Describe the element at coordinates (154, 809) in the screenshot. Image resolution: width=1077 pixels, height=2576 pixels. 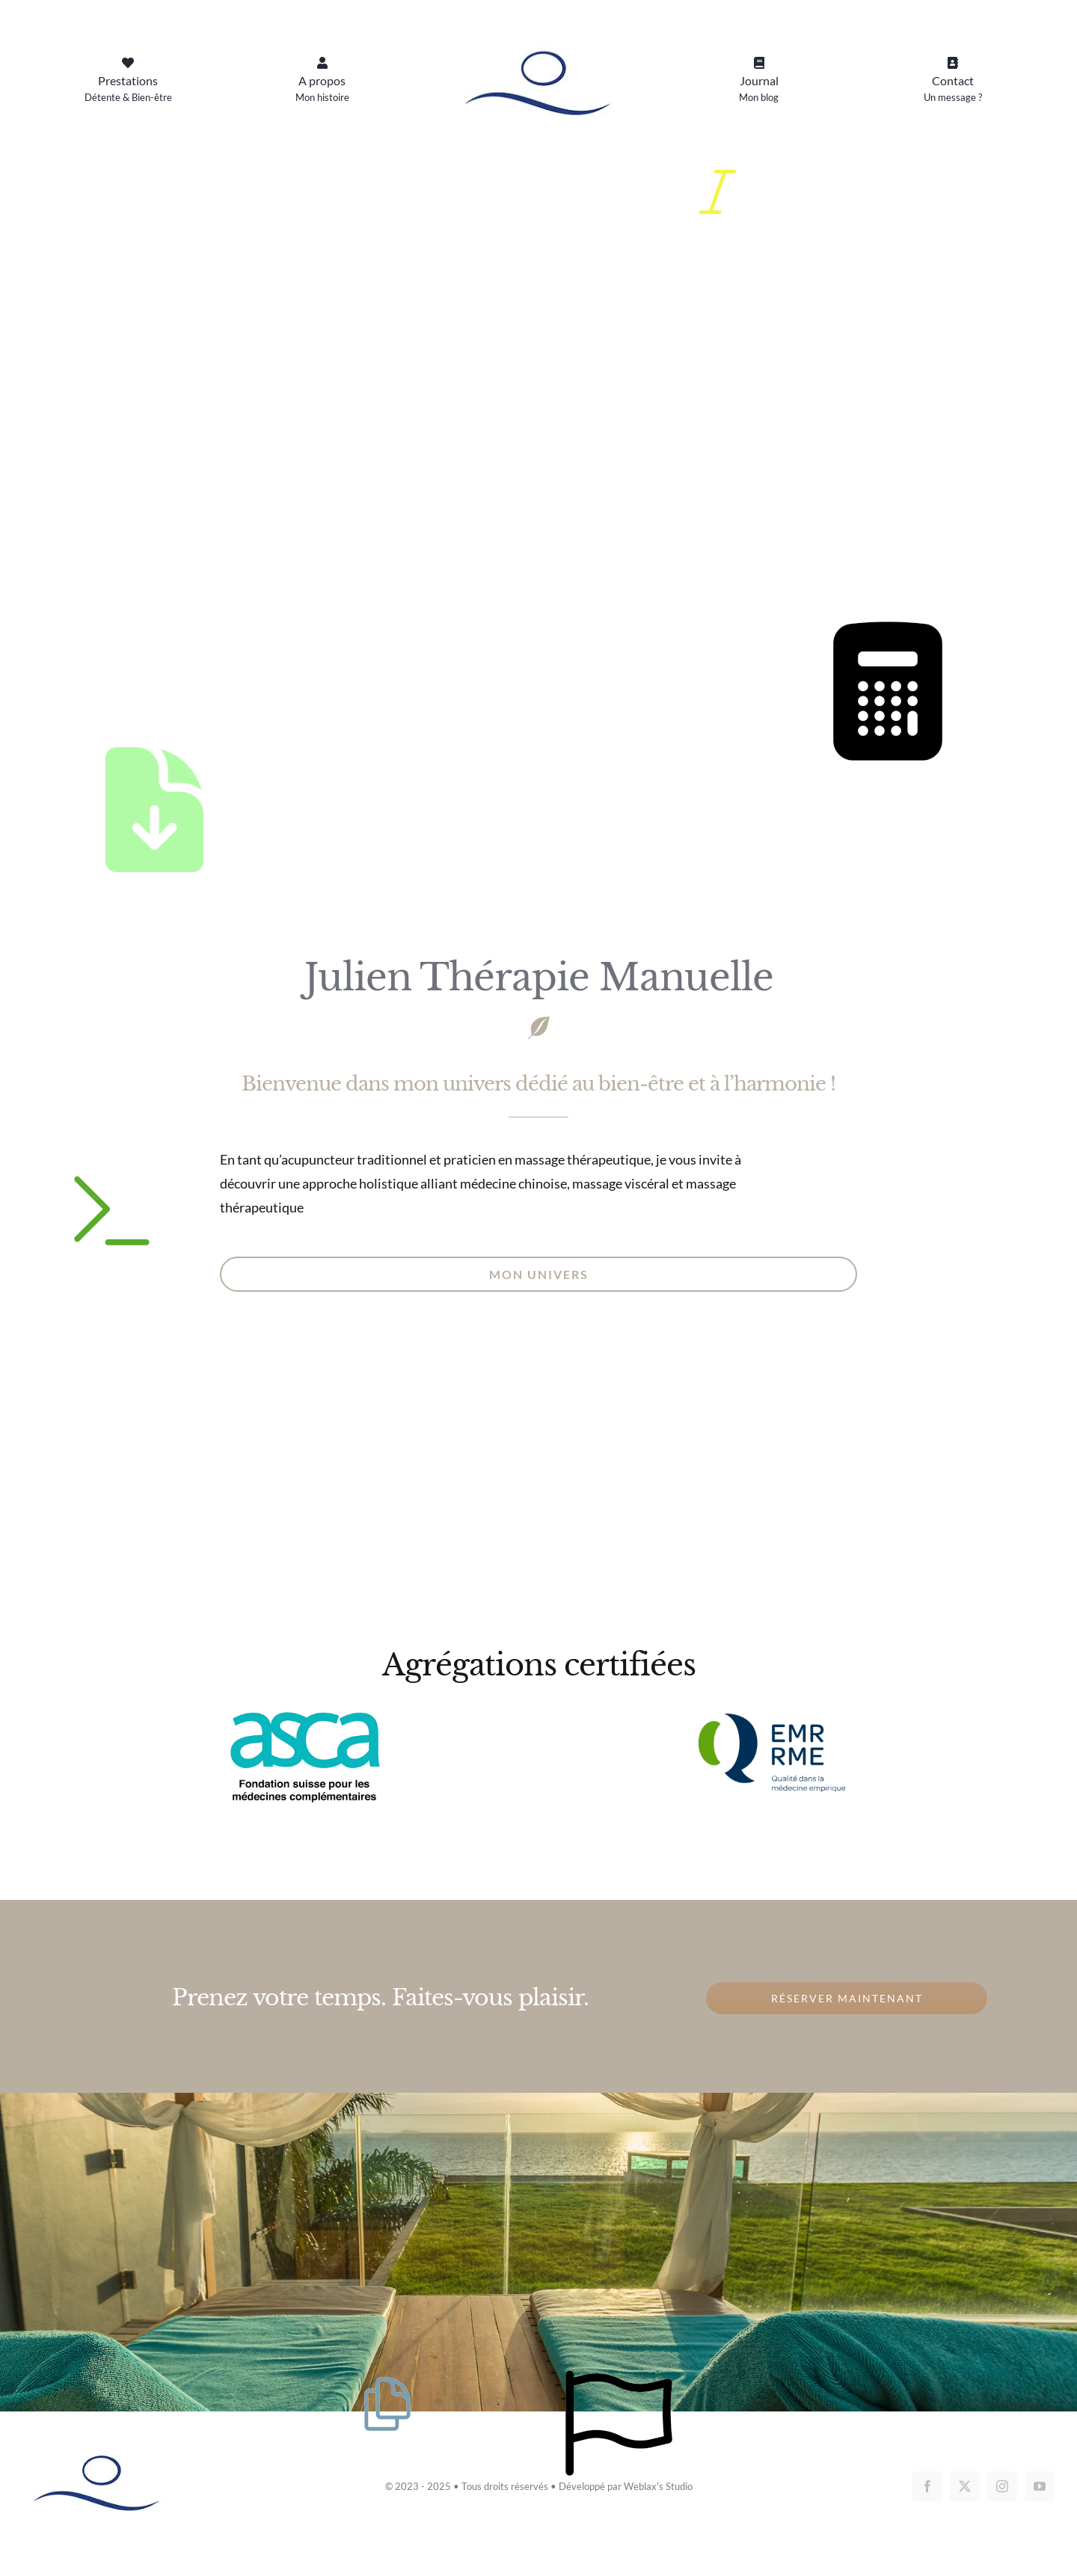
I see `download a document or file` at that location.